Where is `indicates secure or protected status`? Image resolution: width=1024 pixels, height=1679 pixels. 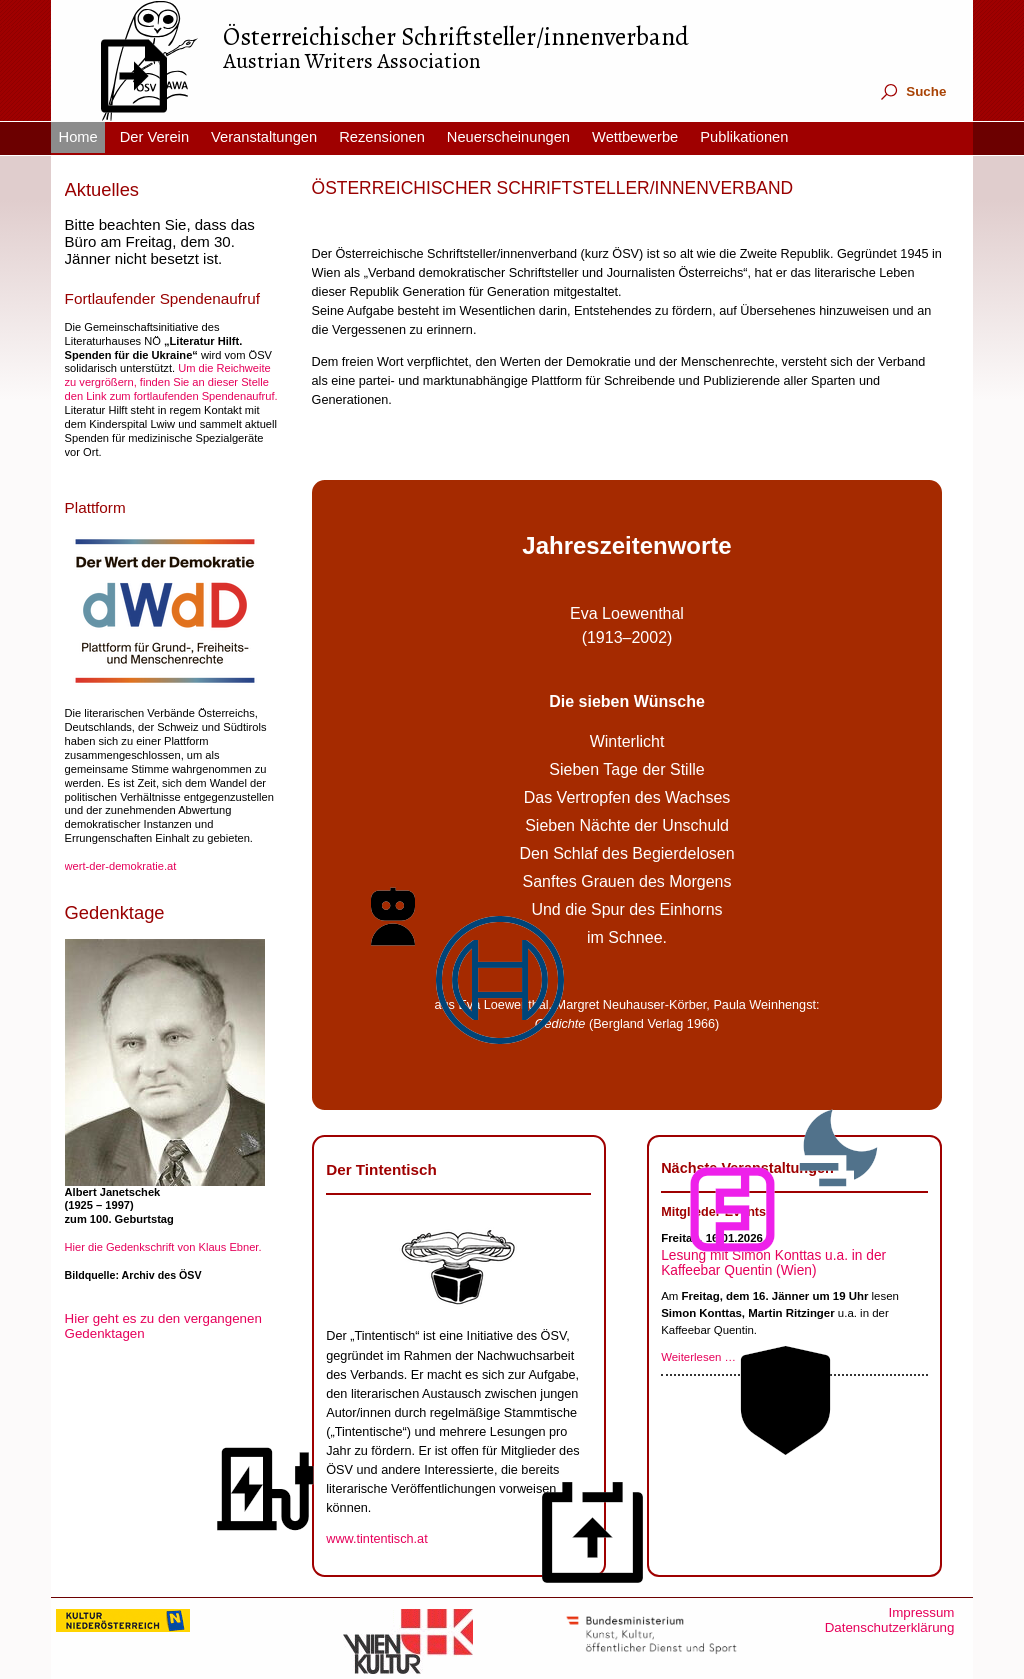 indicates secure or protected status is located at coordinates (785, 1400).